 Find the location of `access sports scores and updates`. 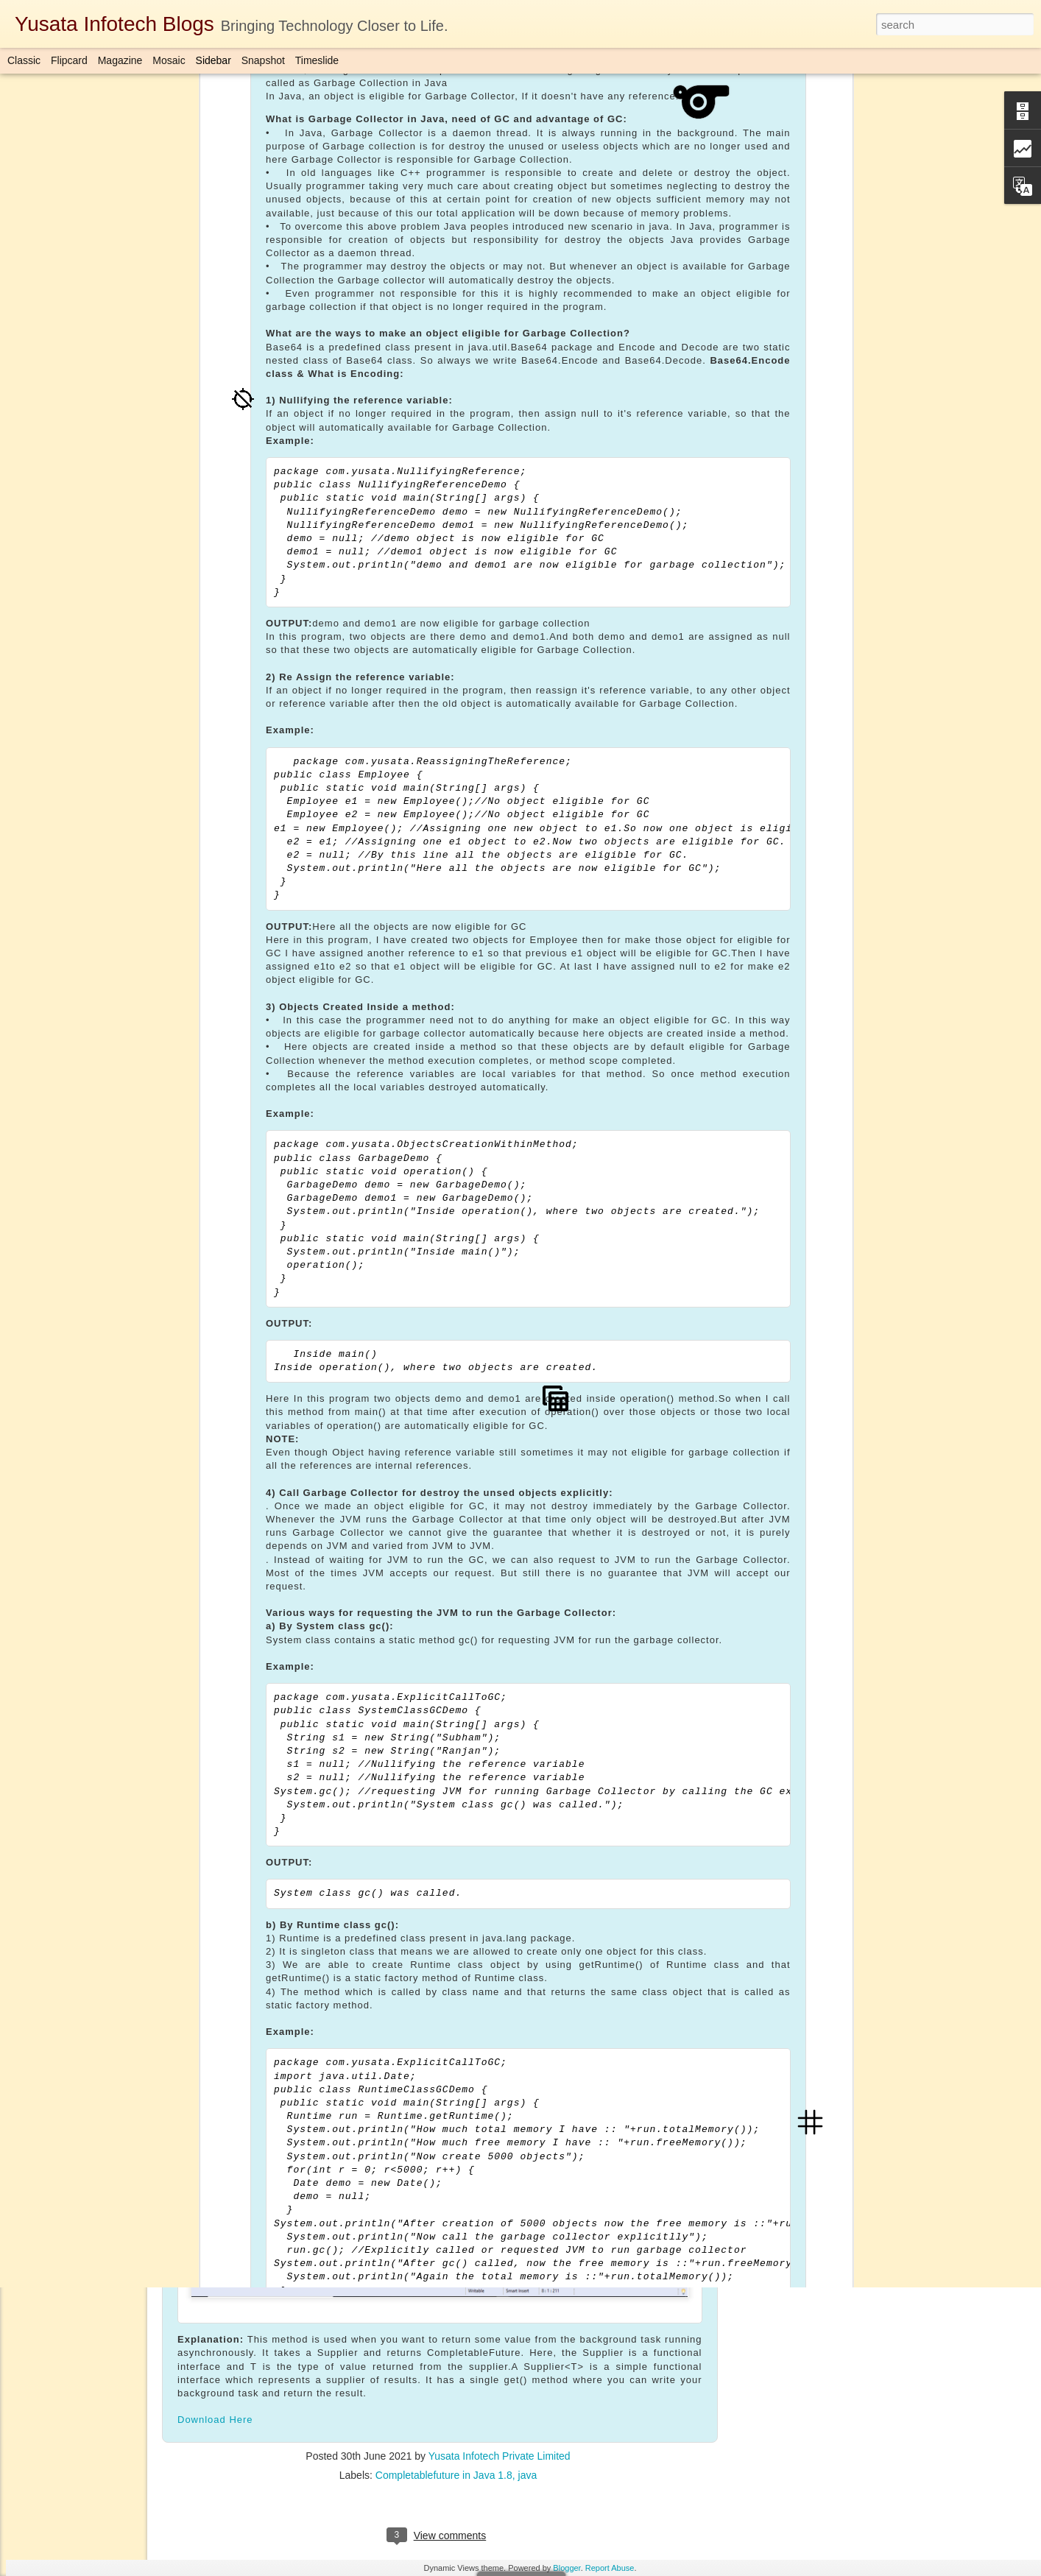

access sports scores and updates is located at coordinates (701, 102).